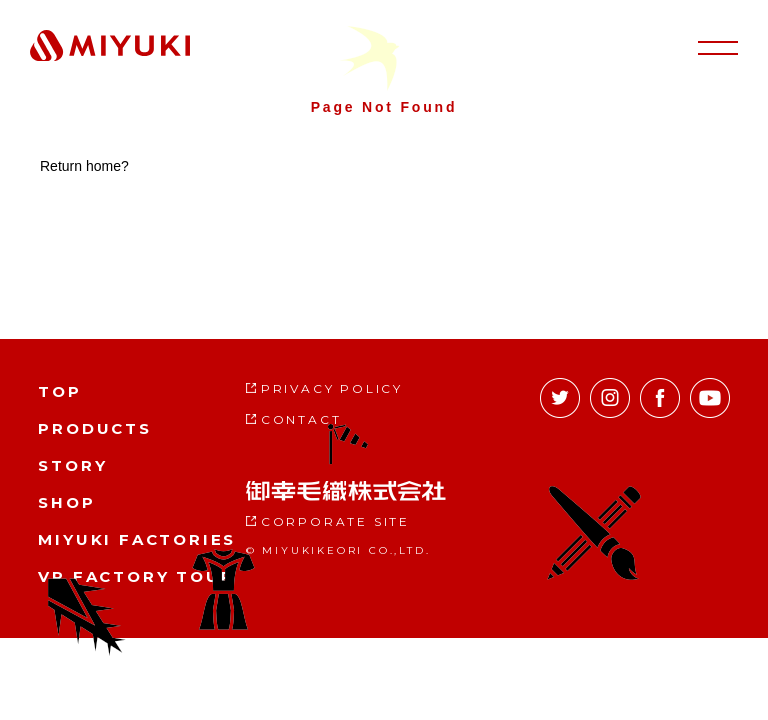 The height and width of the screenshot is (720, 768). What do you see at coordinates (348, 444) in the screenshot?
I see `view current wind conditions` at bounding box center [348, 444].